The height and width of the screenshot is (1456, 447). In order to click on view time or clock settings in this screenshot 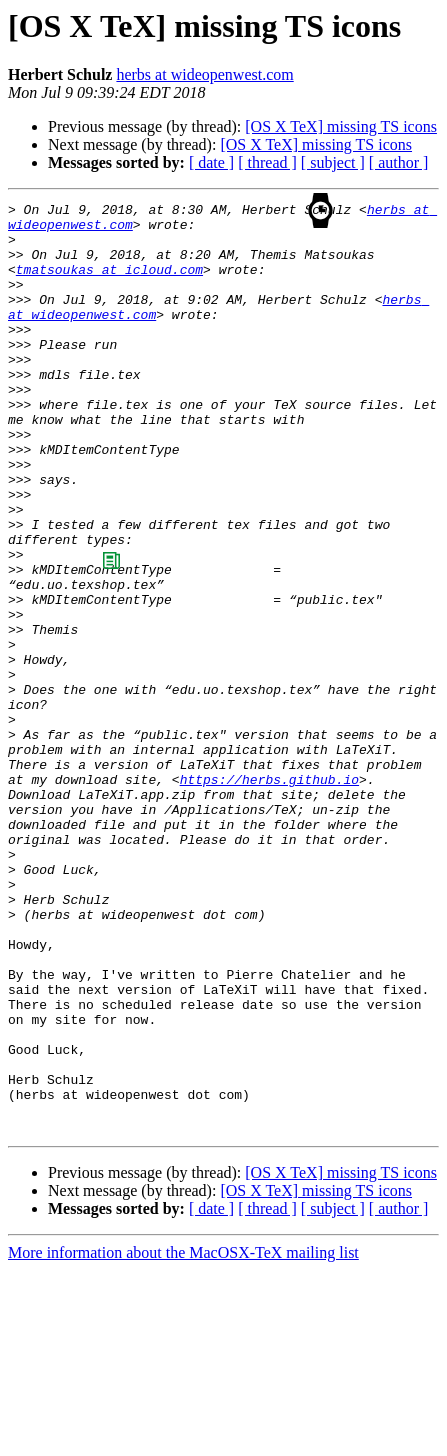, I will do `click(320, 210)`.